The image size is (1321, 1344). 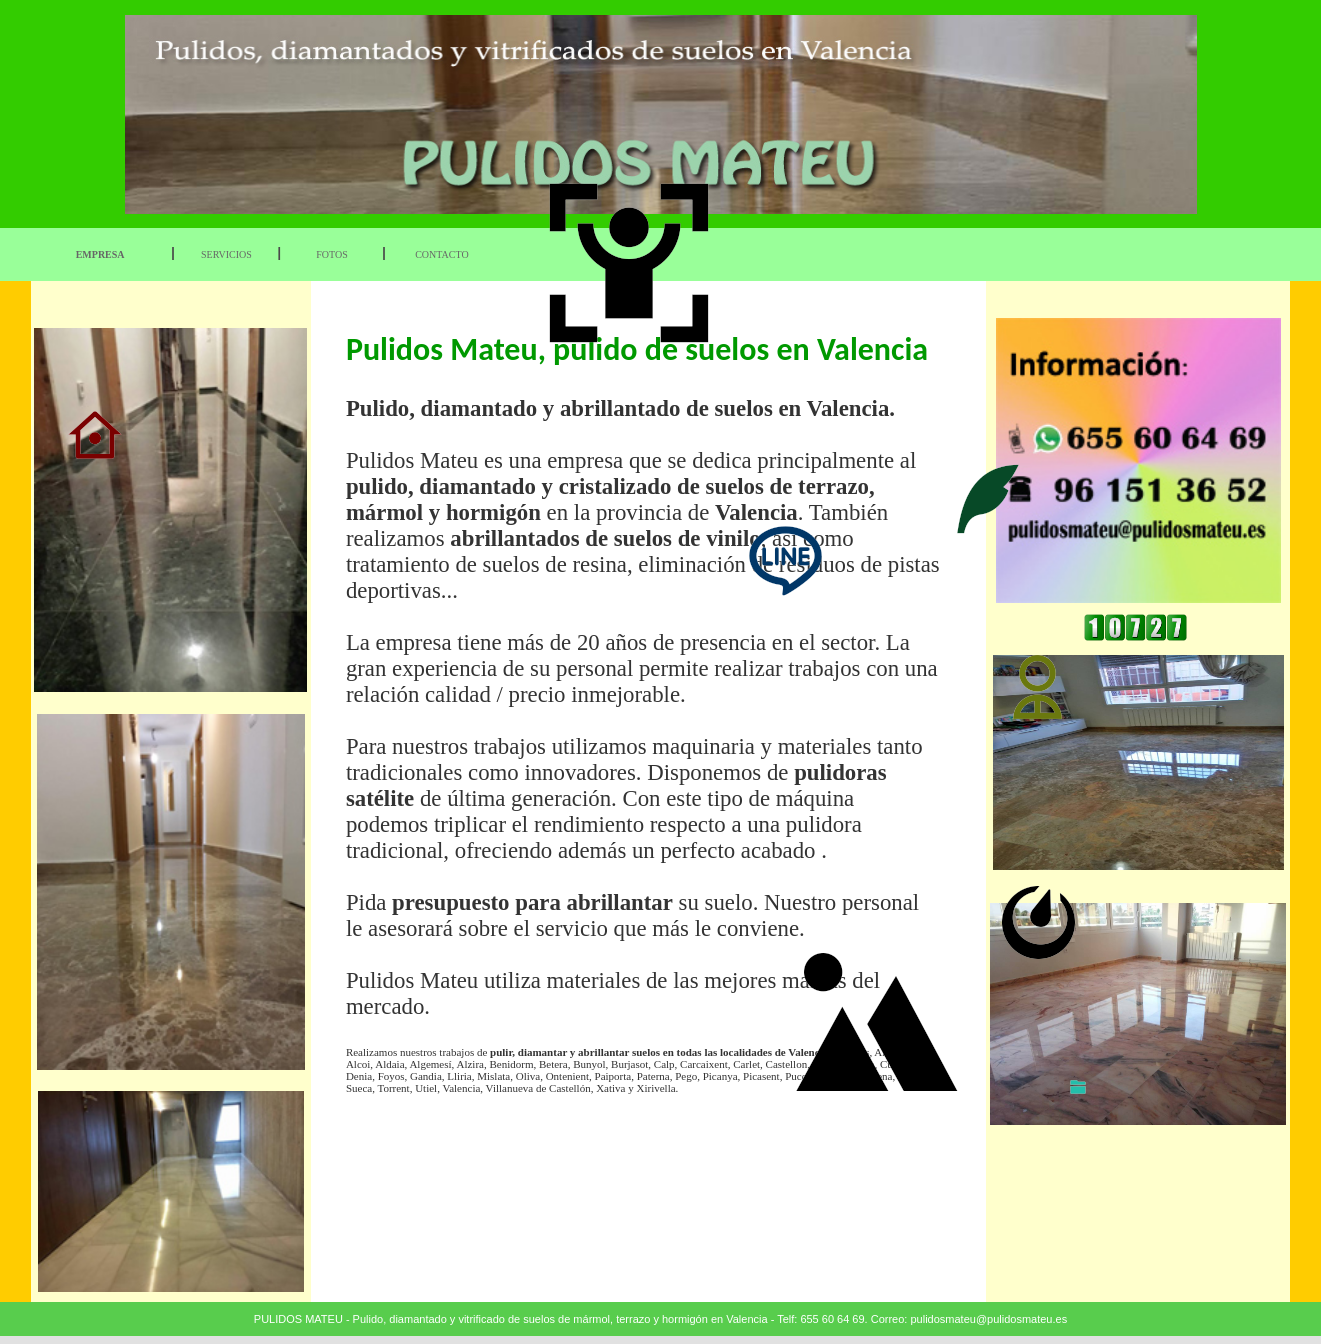 I want to click on open Mattermost messaging app, so click(x=1038, y=922).